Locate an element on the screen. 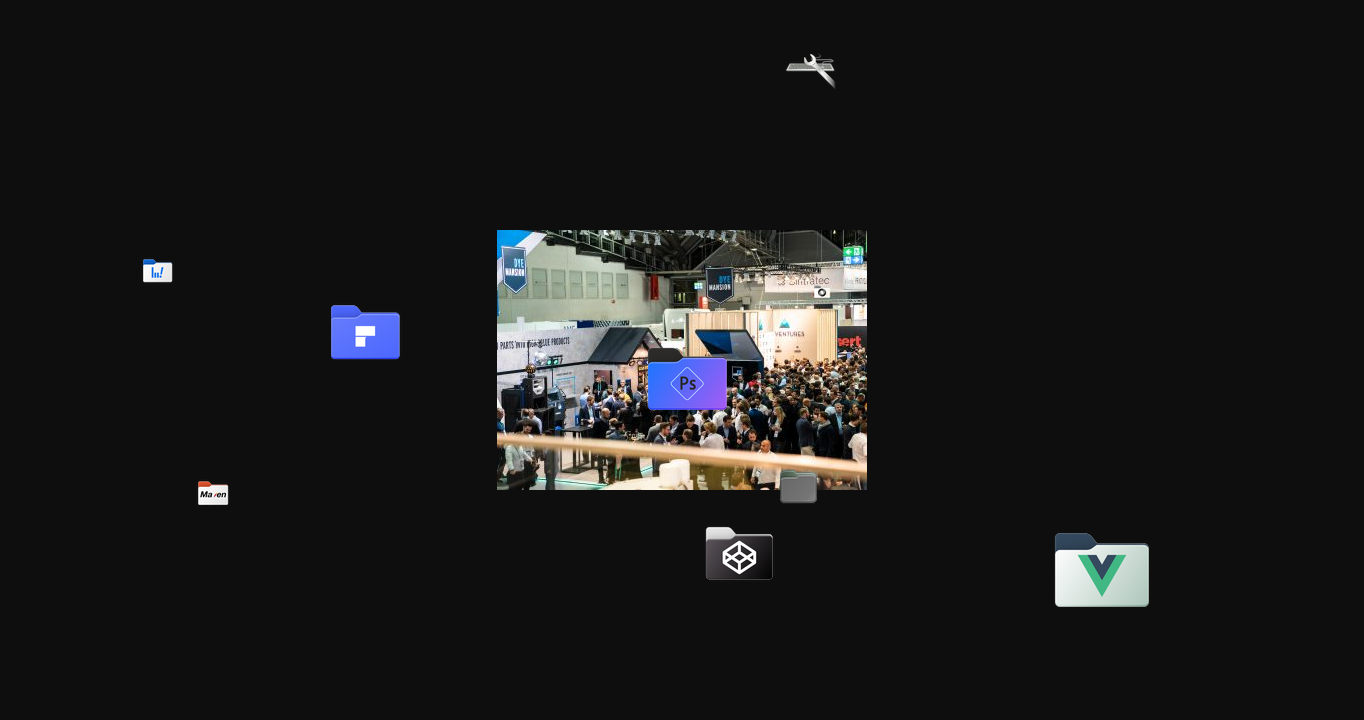 This screenshot has height=720, width=1364. open 4k downloader files folder is located at coordinates (157, 271).